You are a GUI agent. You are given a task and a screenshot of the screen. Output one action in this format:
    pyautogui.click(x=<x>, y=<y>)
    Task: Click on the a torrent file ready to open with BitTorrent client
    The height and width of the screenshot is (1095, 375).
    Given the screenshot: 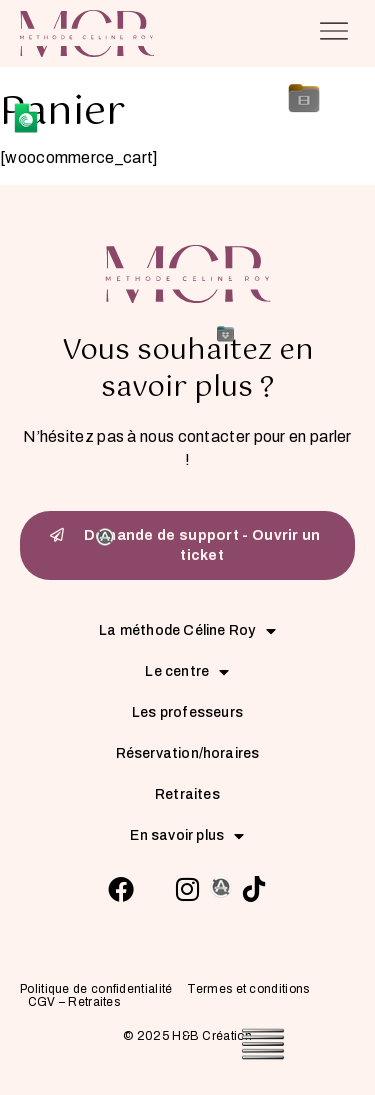 What is the action you would take?
    pyautogui.click(x=26, y=118)
    